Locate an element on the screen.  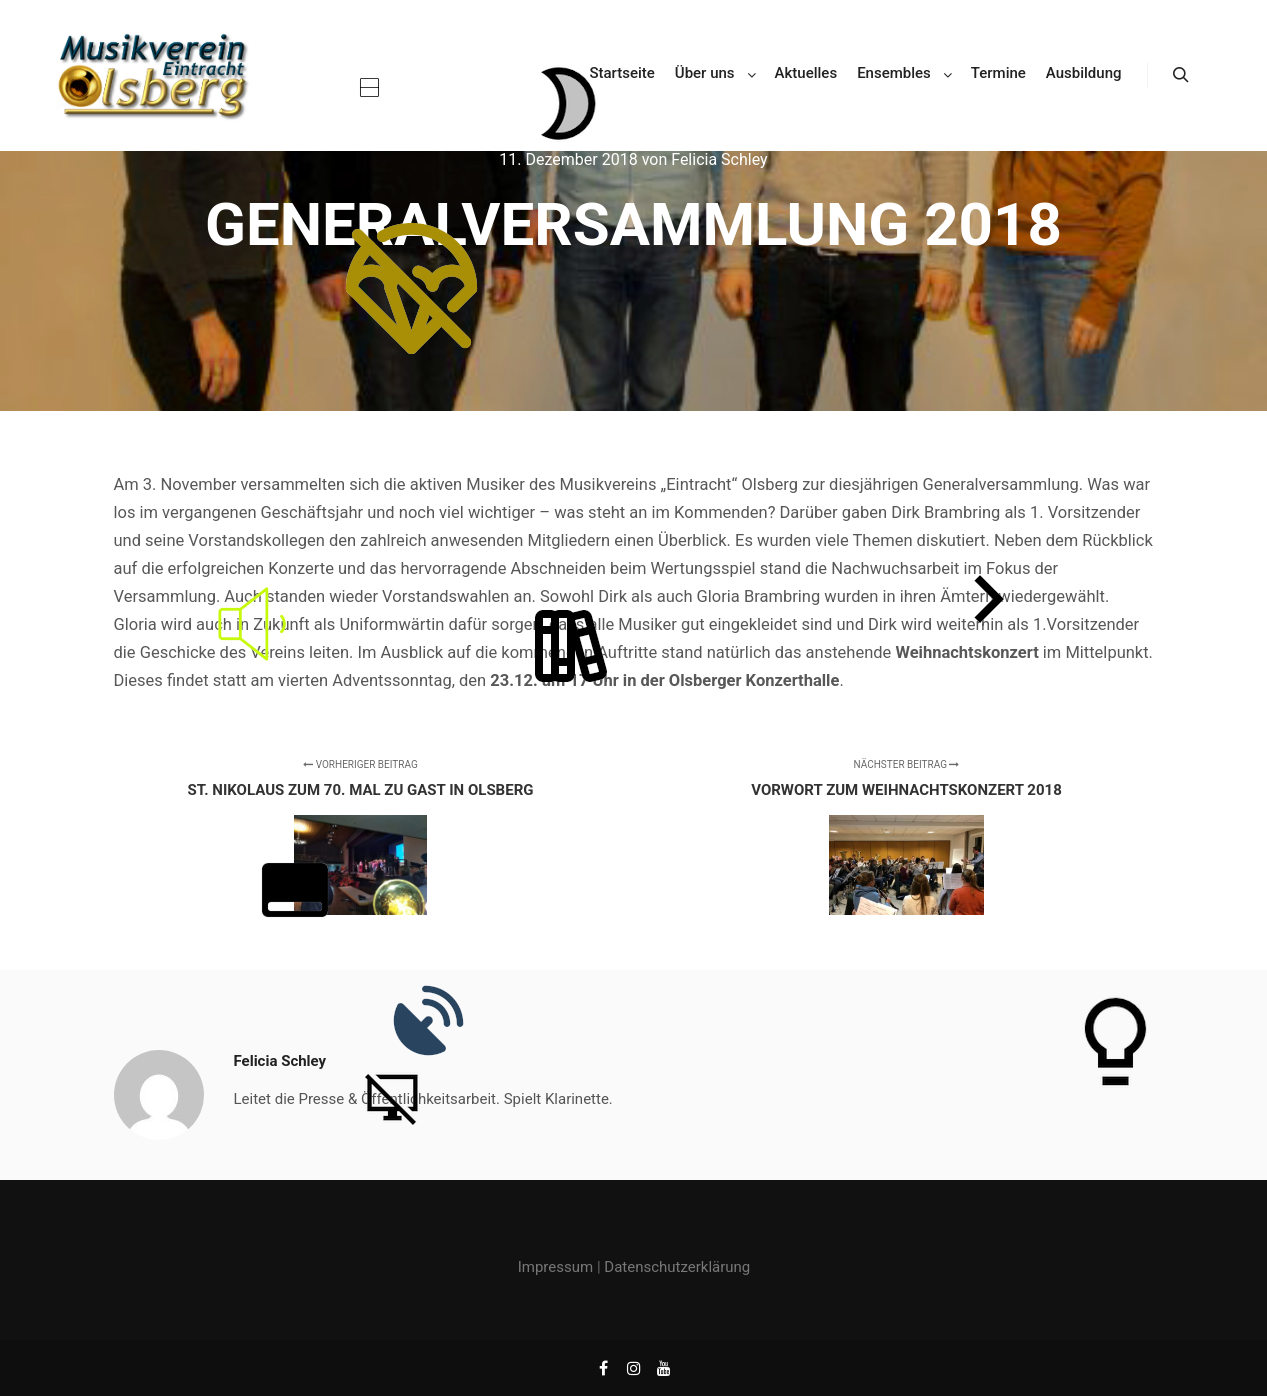
adjust volume to low level is located at coordinates (258, 624).